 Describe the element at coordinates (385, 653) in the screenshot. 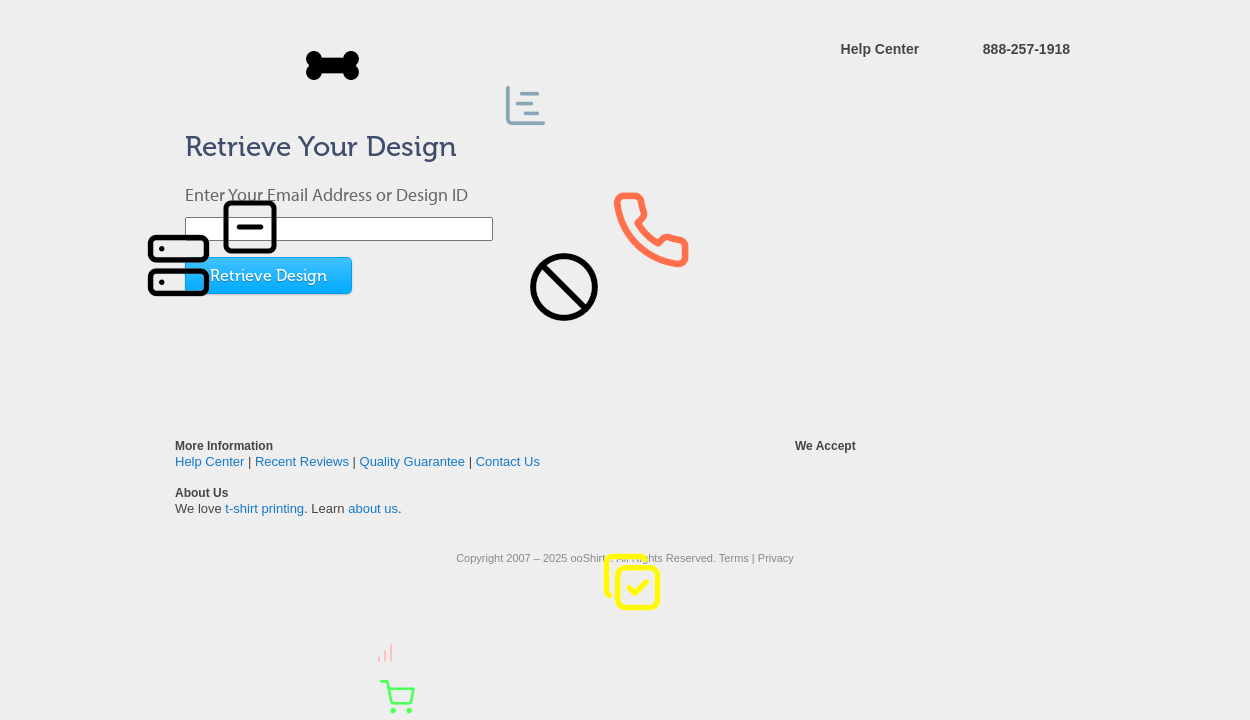

I see `view analytics or statistics` at that location.